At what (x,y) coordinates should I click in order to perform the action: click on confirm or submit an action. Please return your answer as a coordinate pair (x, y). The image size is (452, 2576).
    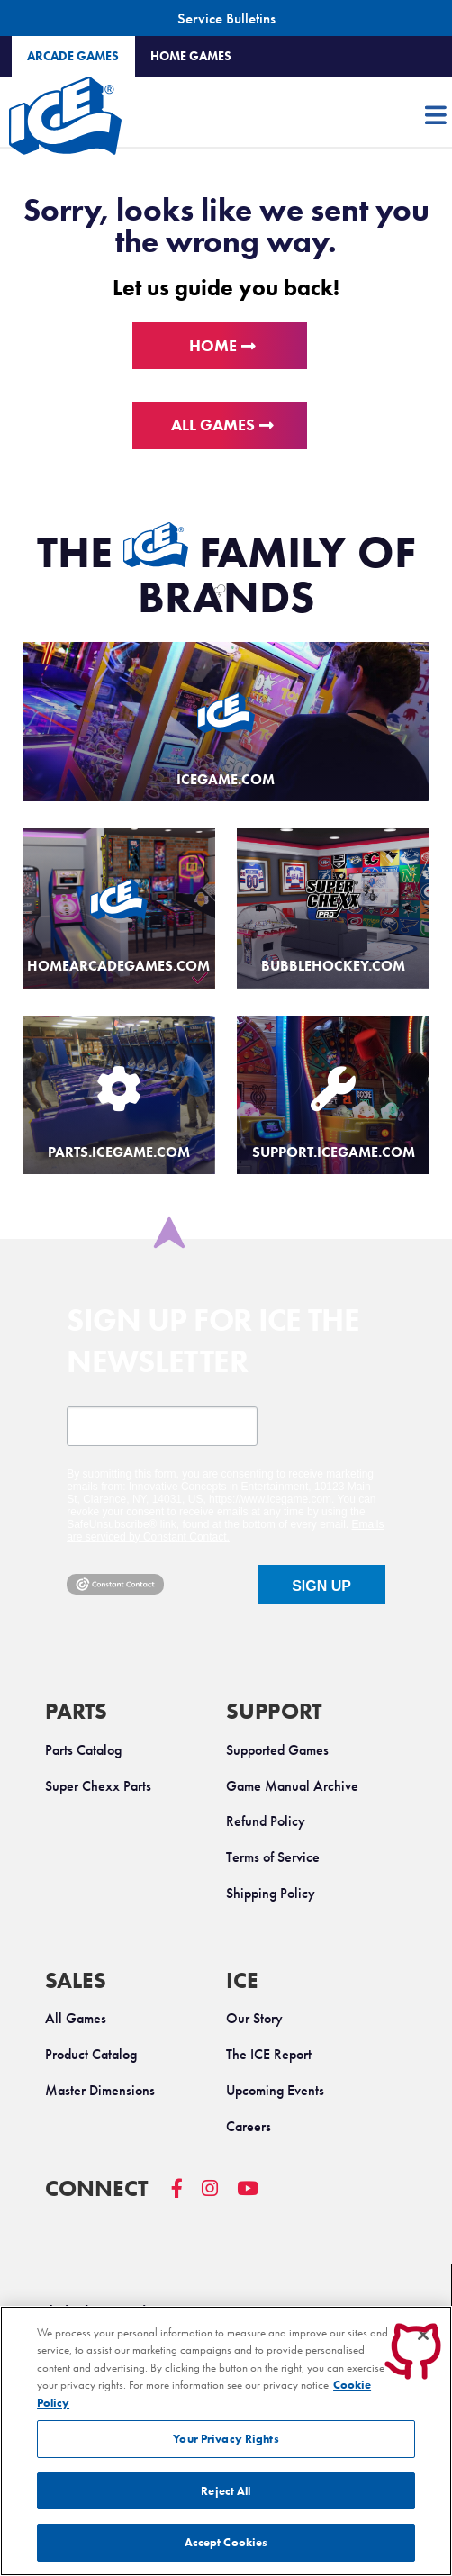
    Looking at the image, I should click on (200, 978).